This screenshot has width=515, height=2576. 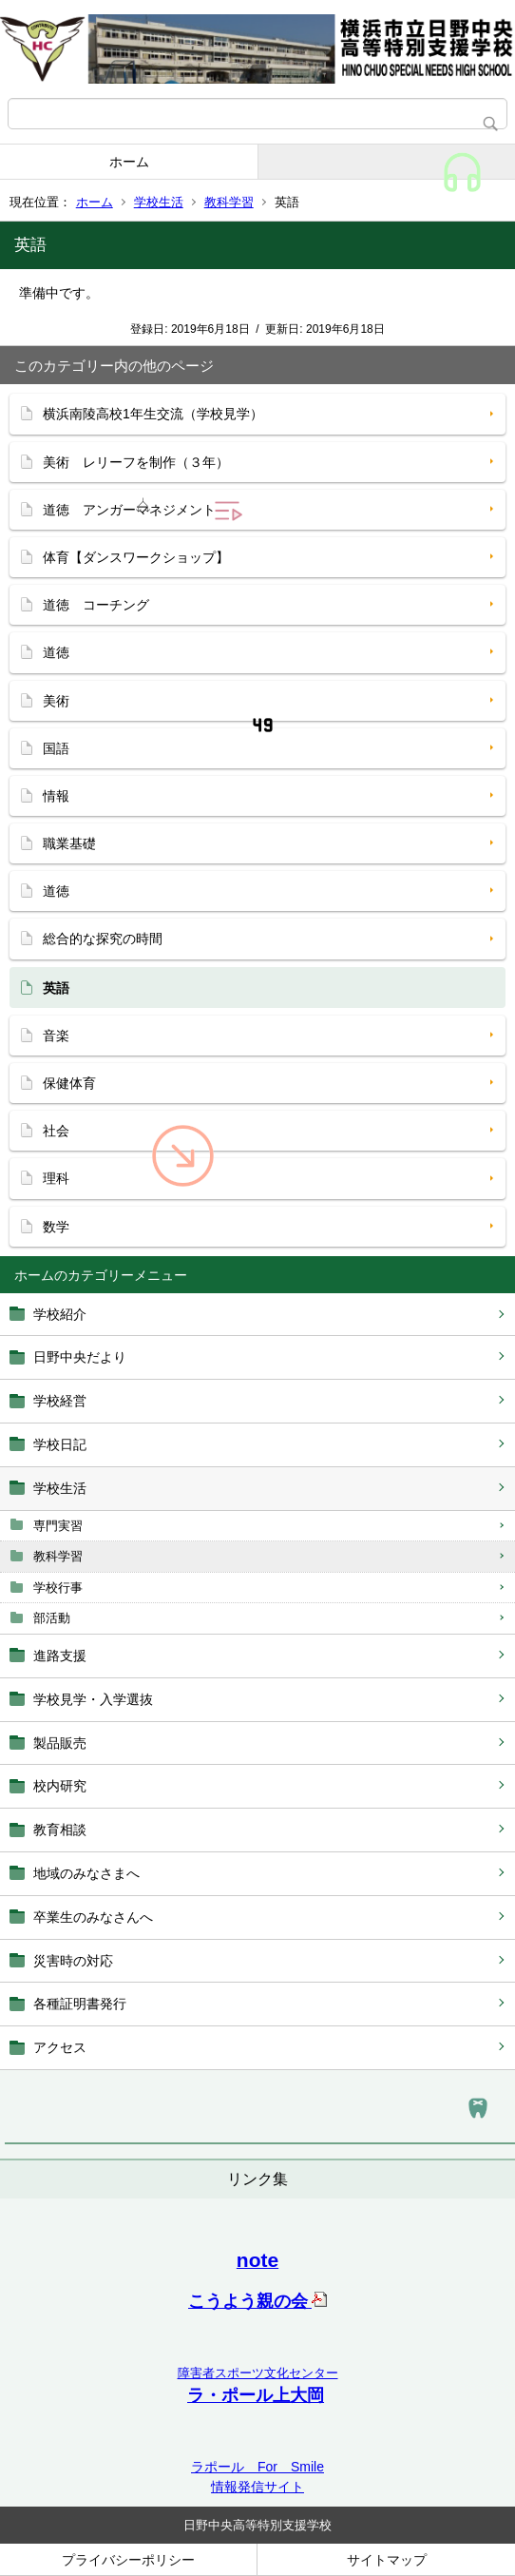 What do you see at coordinates (182, 1155) in the screenshot?
I see `navigate to the next item or section` at bounding box center [182, 1155].